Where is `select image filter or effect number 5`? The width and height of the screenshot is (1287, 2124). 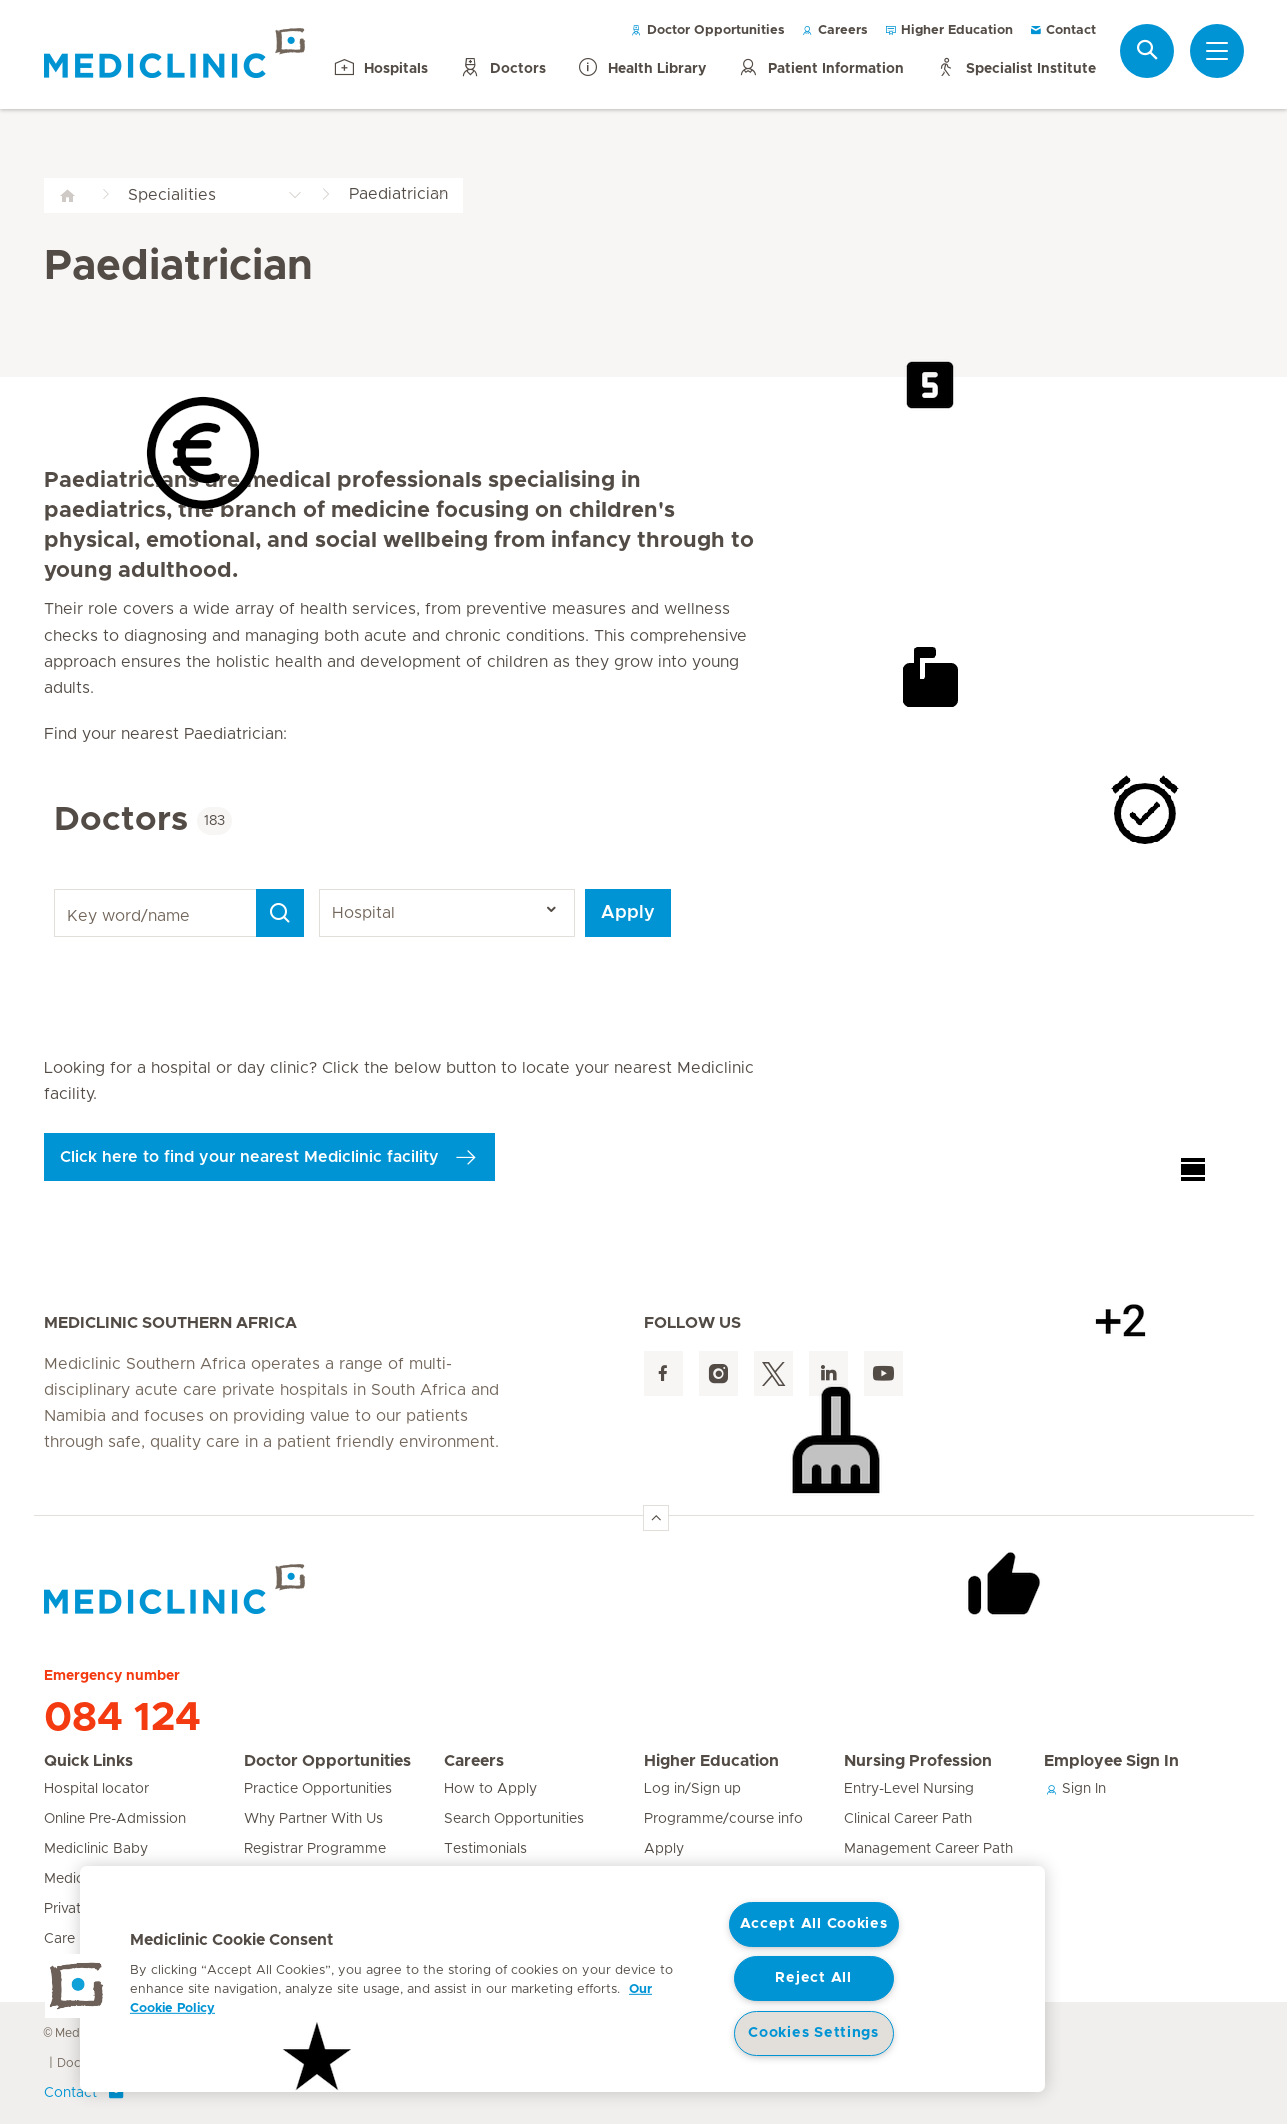
select image filter or effect number 5 is located at coordinates (930, 385).